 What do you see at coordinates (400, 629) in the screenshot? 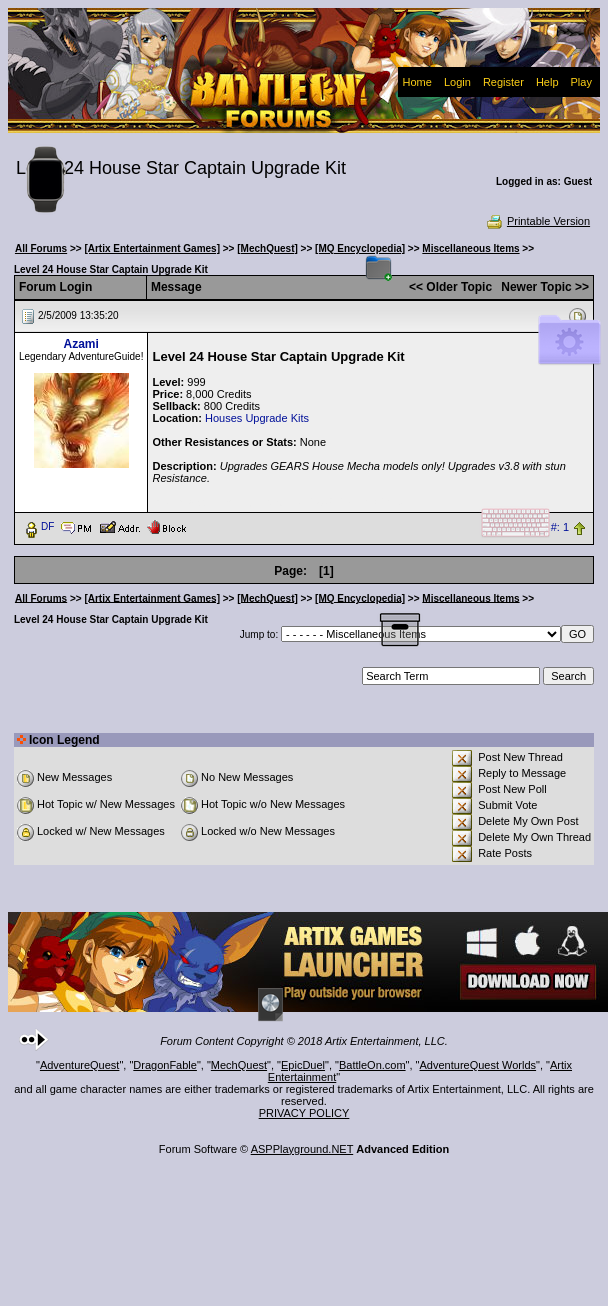
I see `access archived emails` at bounding box center [400, 629].